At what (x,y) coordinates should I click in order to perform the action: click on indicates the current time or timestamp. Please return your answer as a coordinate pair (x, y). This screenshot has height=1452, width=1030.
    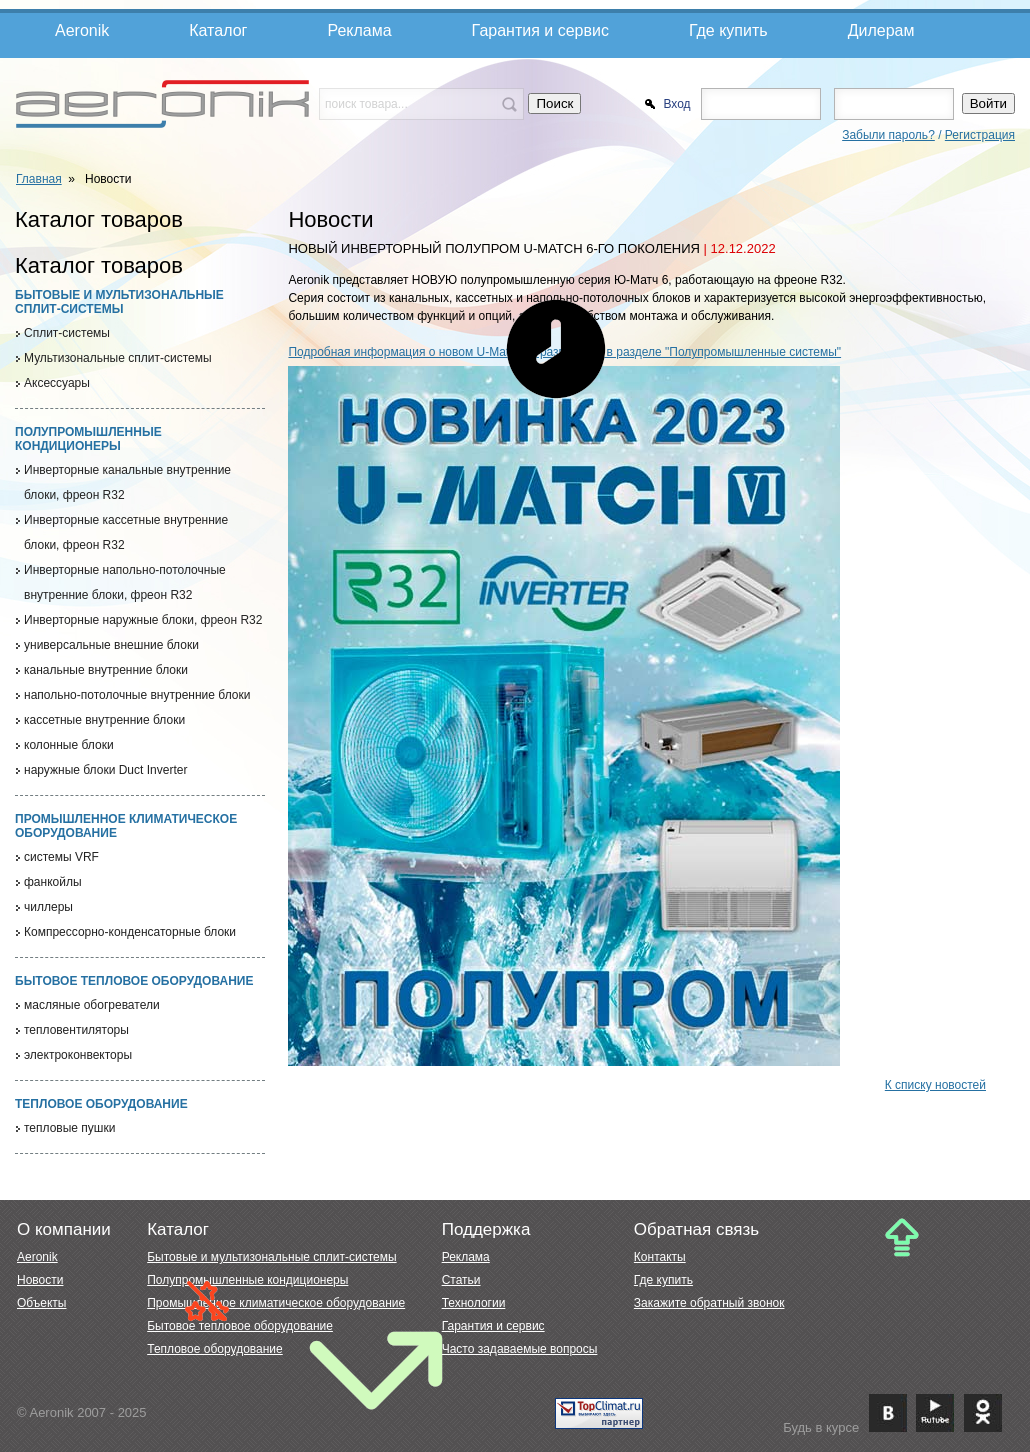
    Looking at the image, I should click on (556, 349).